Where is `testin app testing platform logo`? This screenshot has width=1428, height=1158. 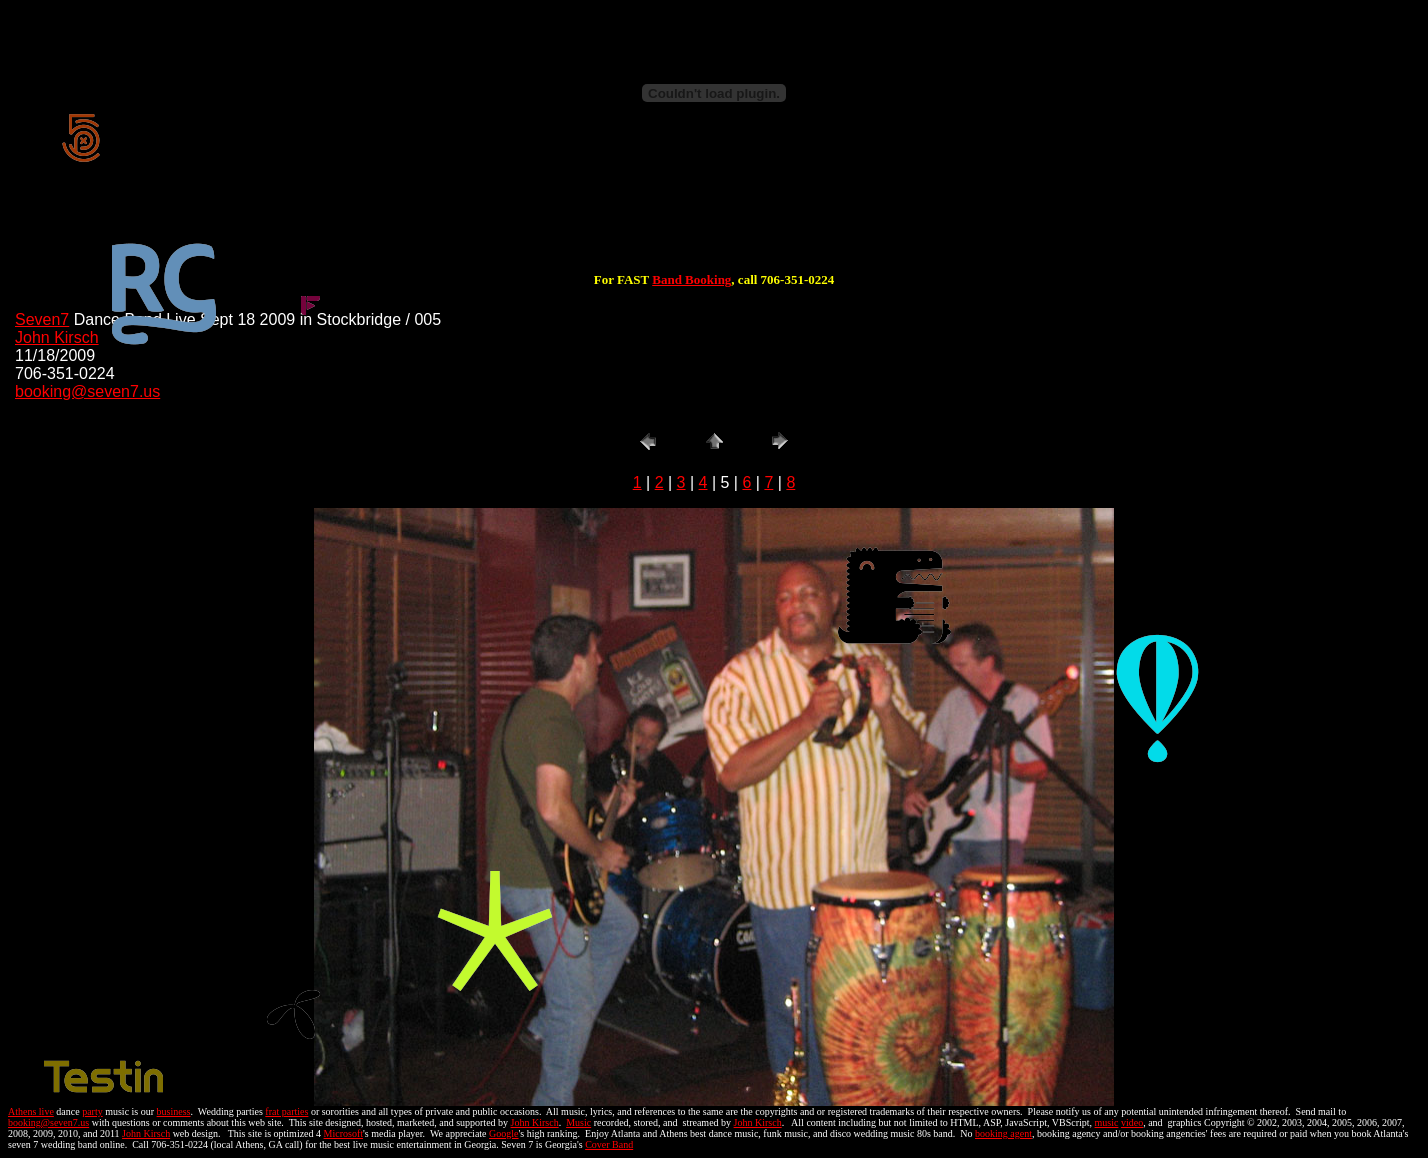
testin app testing platform logo is located at coordinates (103, 1076).